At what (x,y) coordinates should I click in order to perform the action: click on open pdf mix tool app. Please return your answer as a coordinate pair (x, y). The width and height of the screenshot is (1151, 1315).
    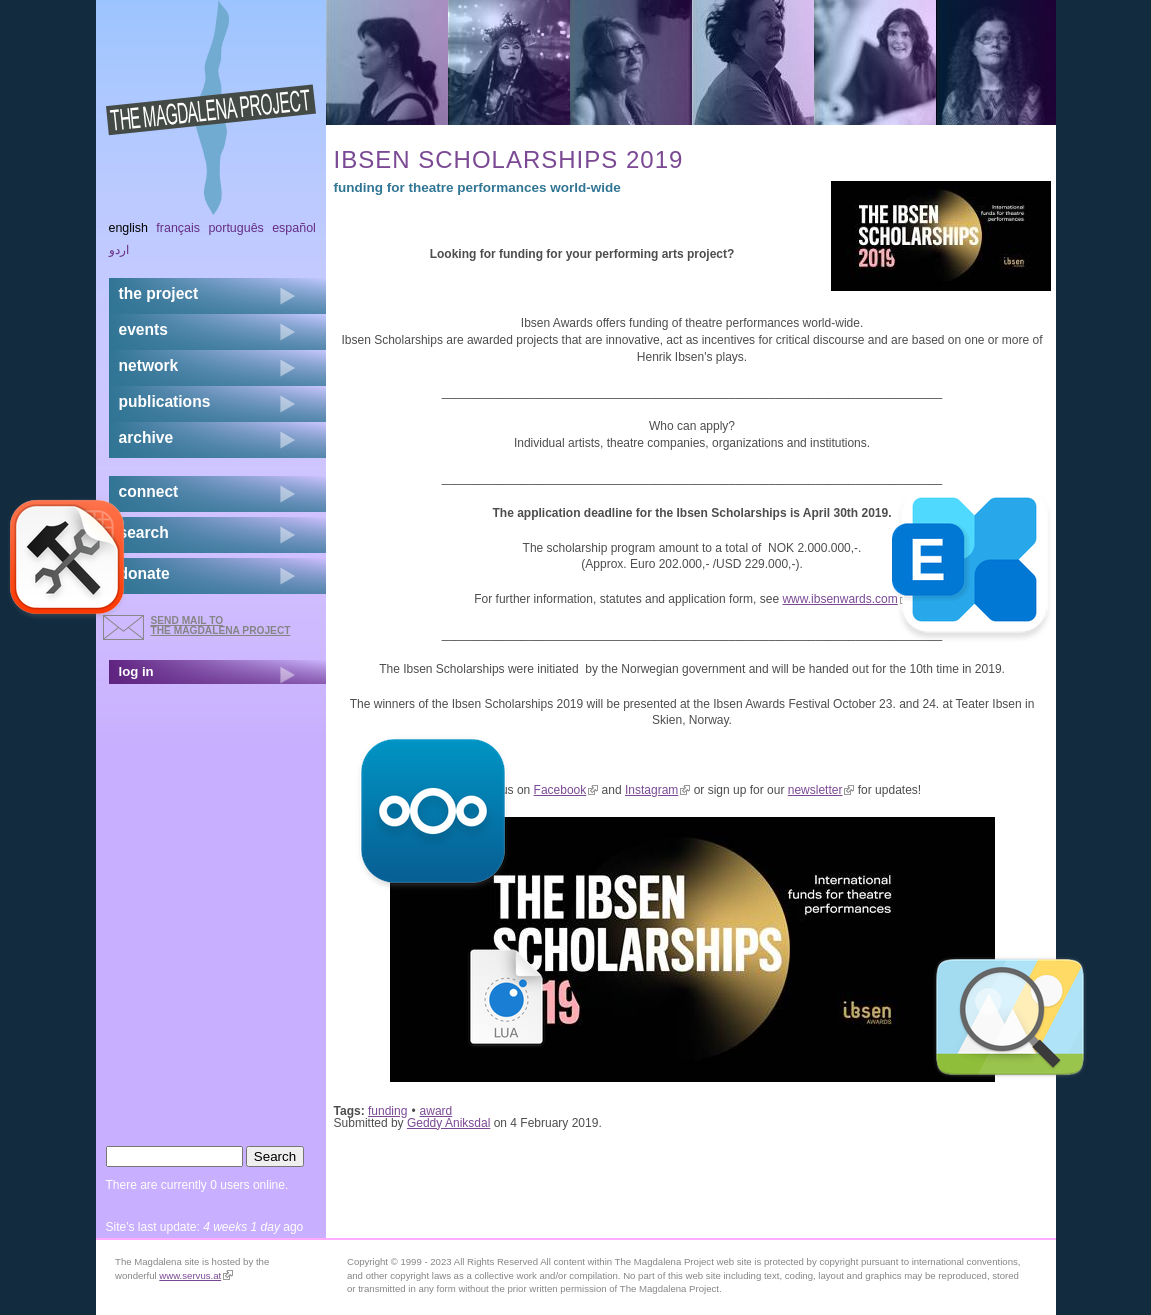
    Looking at the image, I should click on (67, 557).